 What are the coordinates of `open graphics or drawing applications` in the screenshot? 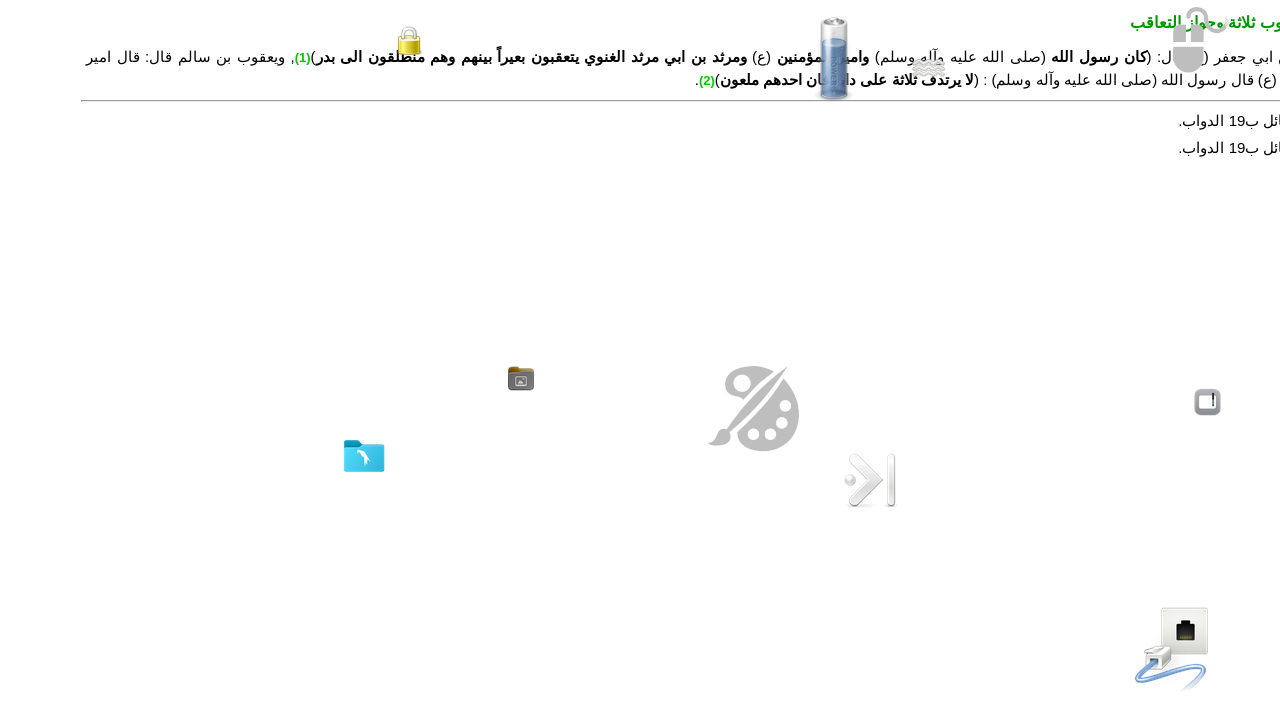 It's located at (753, 411).